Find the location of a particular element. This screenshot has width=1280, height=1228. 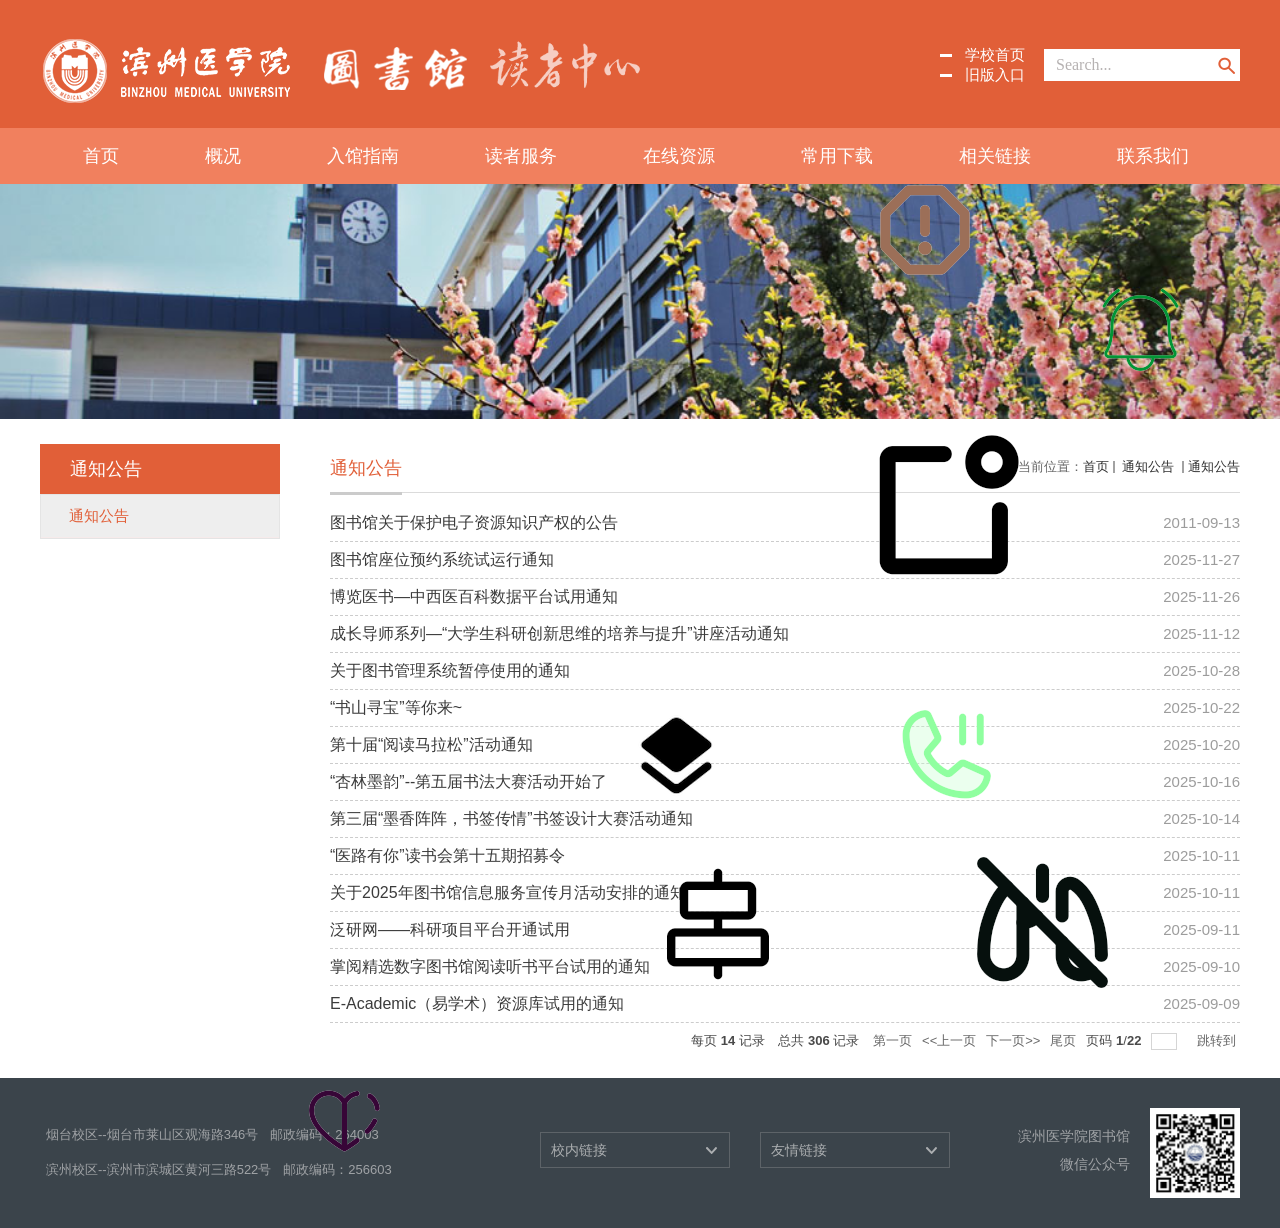

indicates respiratory function disabled or unavailable is located at coordinates (1042, 922).